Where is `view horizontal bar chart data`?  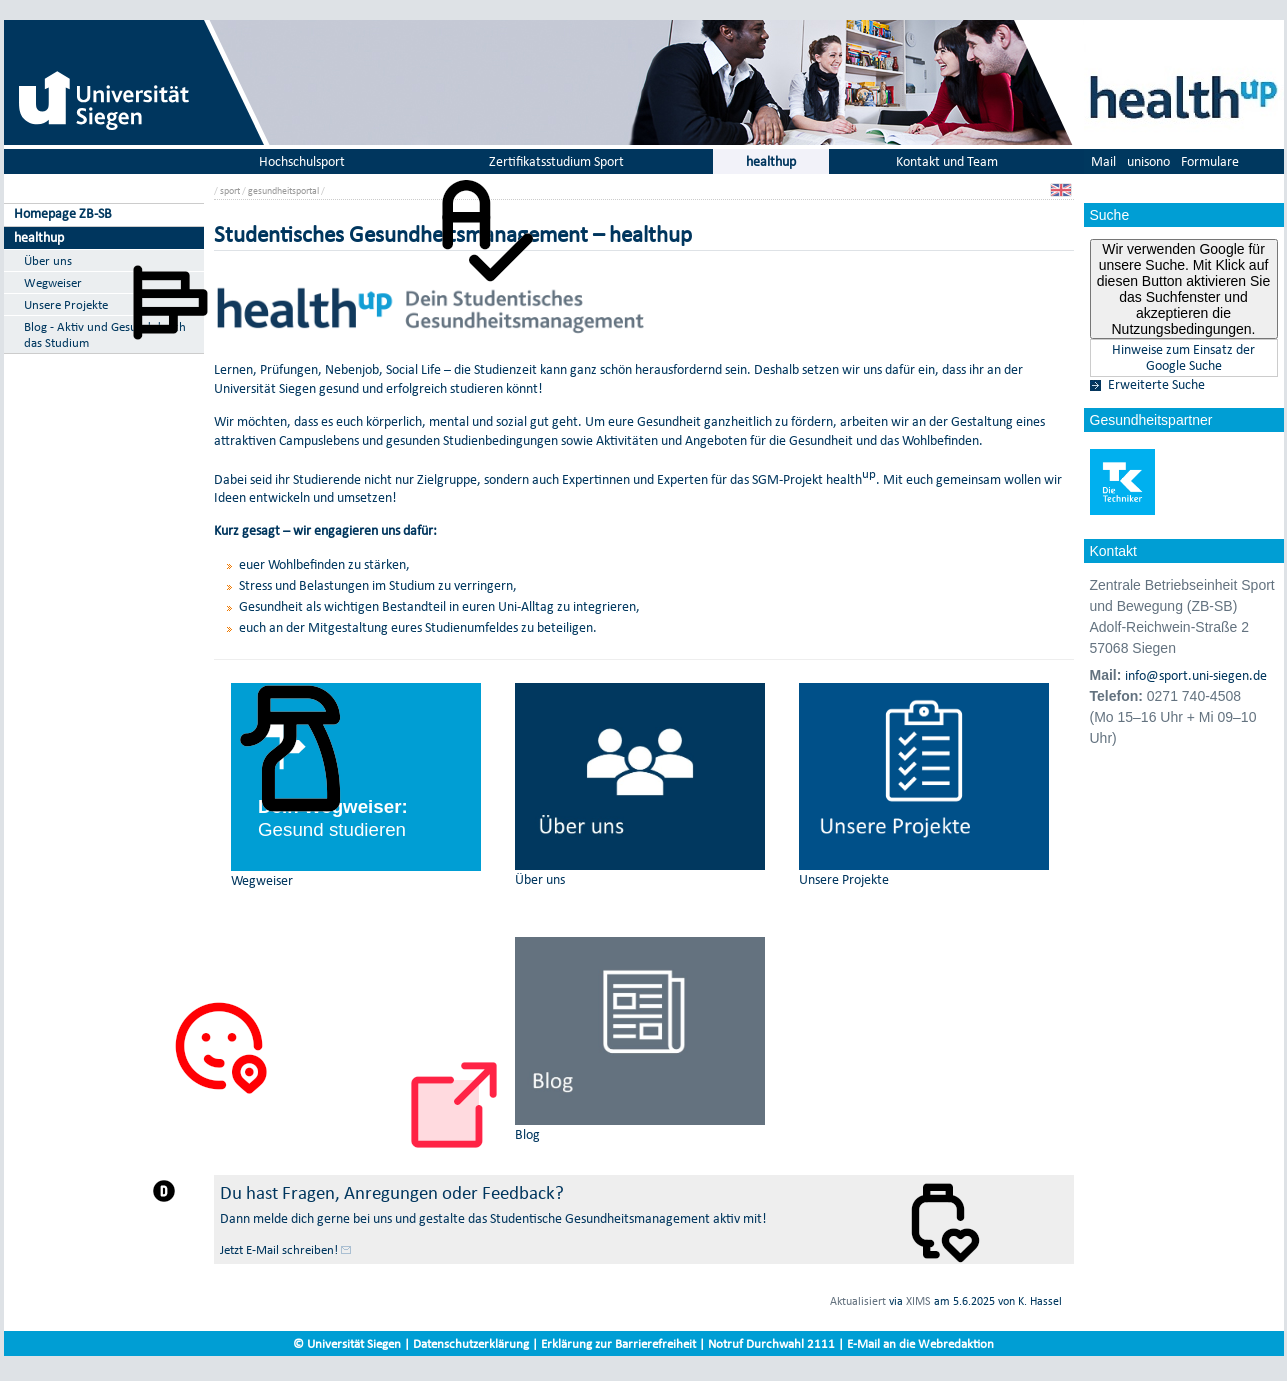 view horizontal bar chart data is located at coordinates (167, 302).